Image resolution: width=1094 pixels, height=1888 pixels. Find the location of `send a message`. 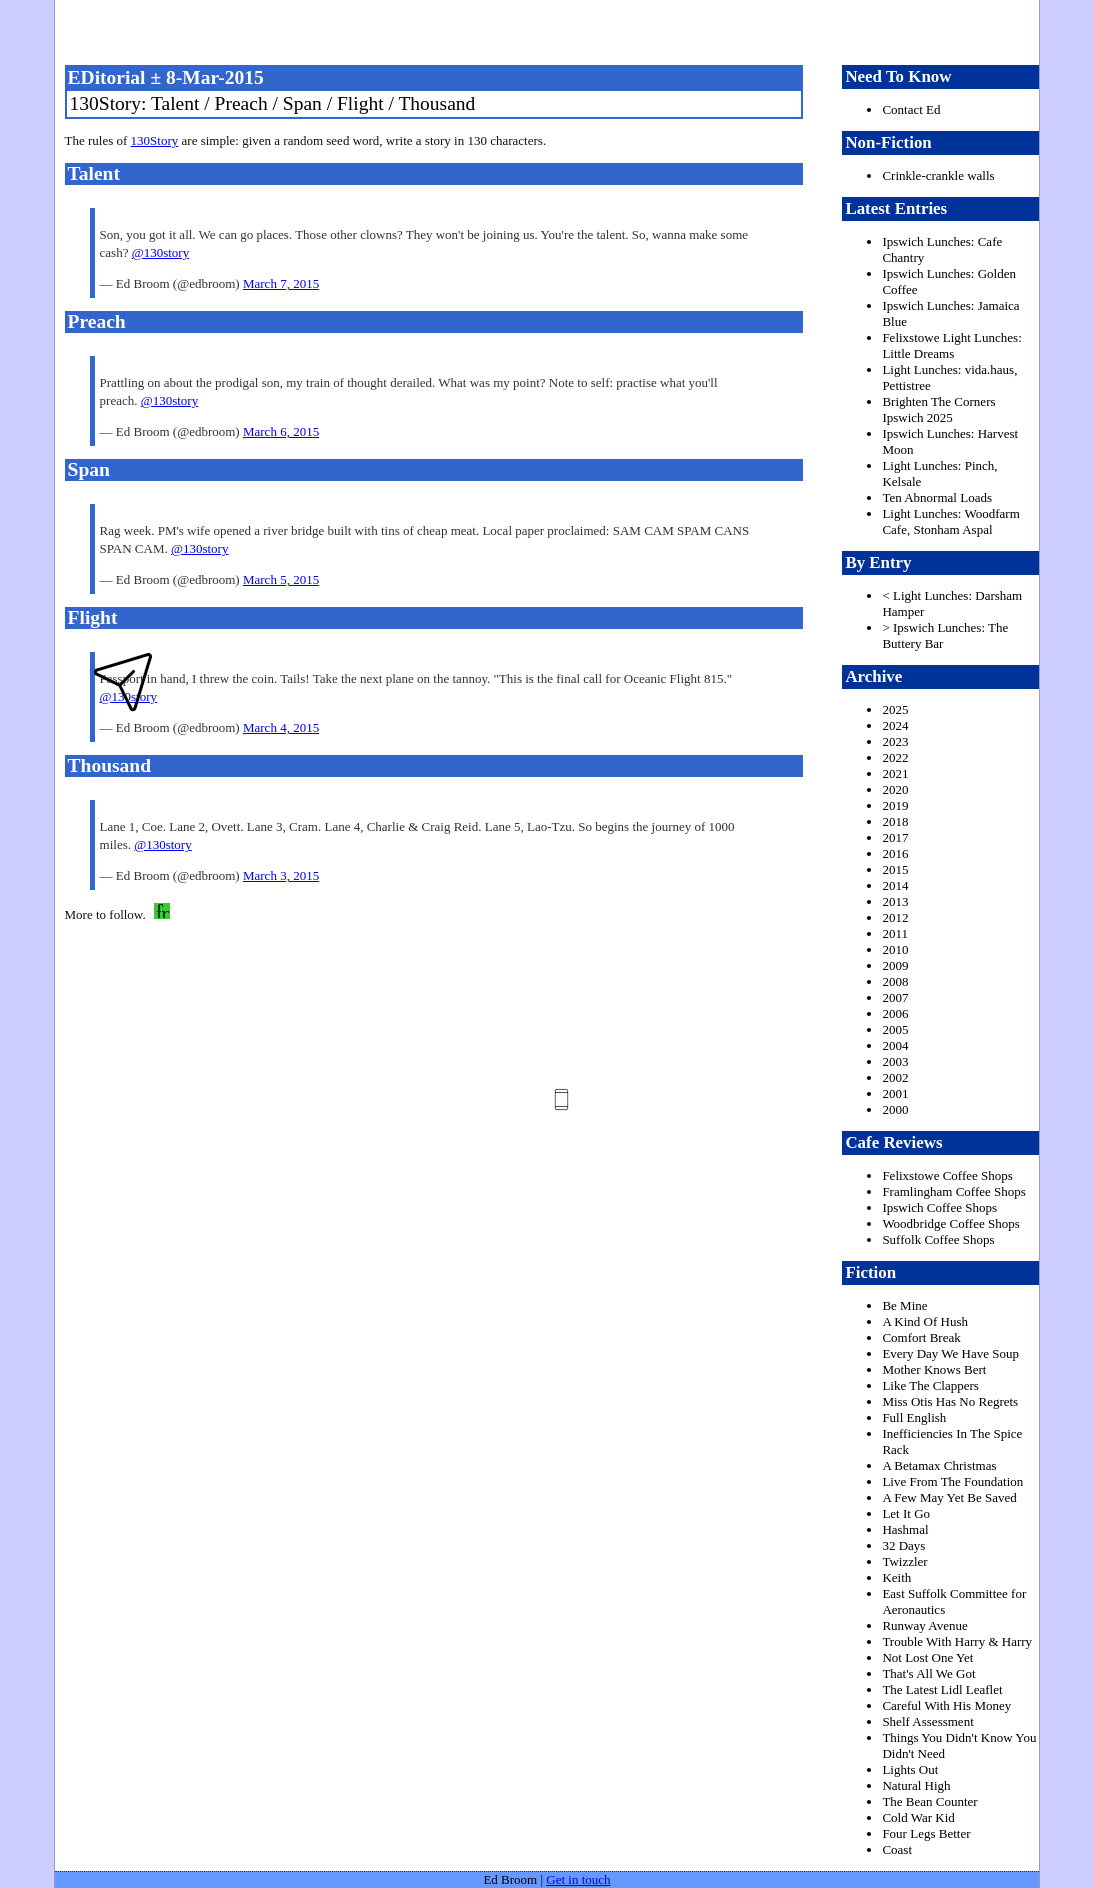

send a message is located at coordinates (125, 680).